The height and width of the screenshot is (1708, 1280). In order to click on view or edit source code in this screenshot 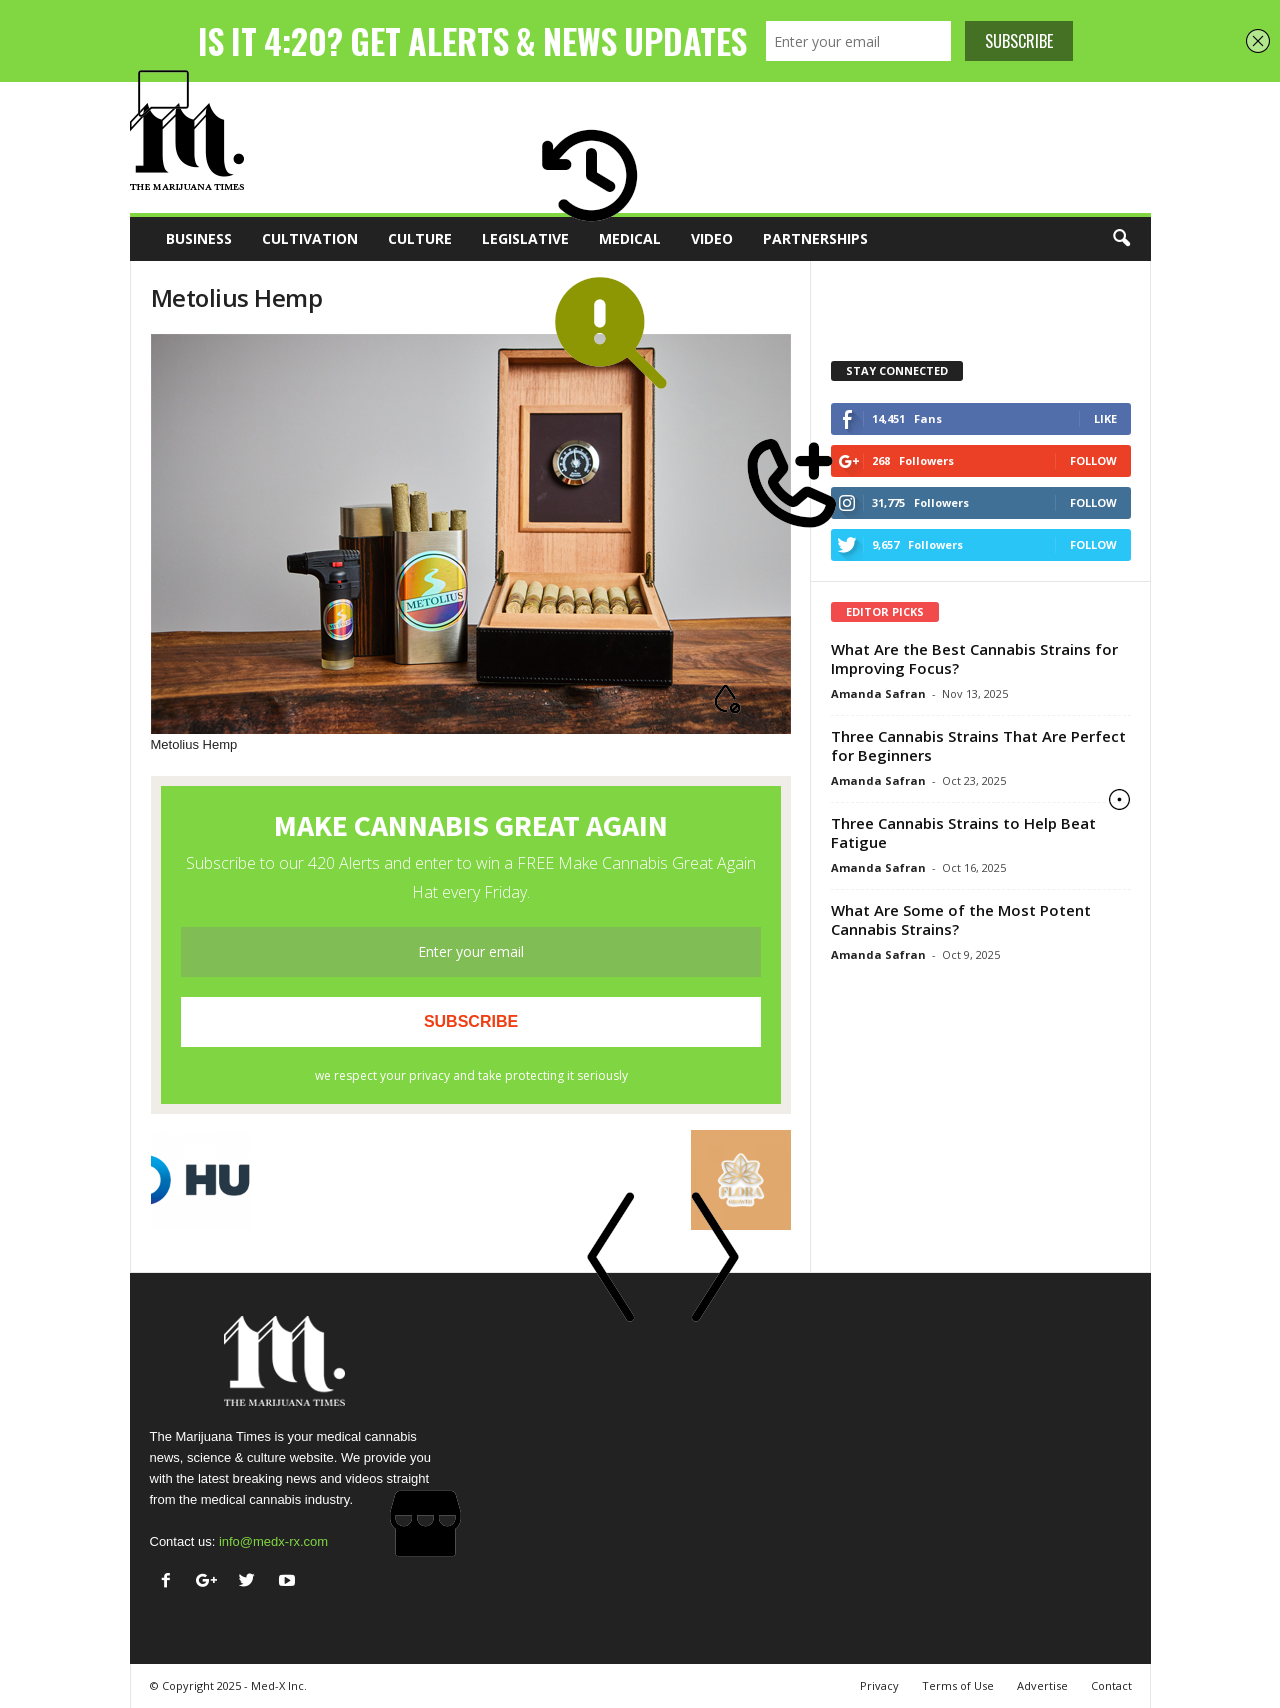, I will do `click(663, 1257)`.